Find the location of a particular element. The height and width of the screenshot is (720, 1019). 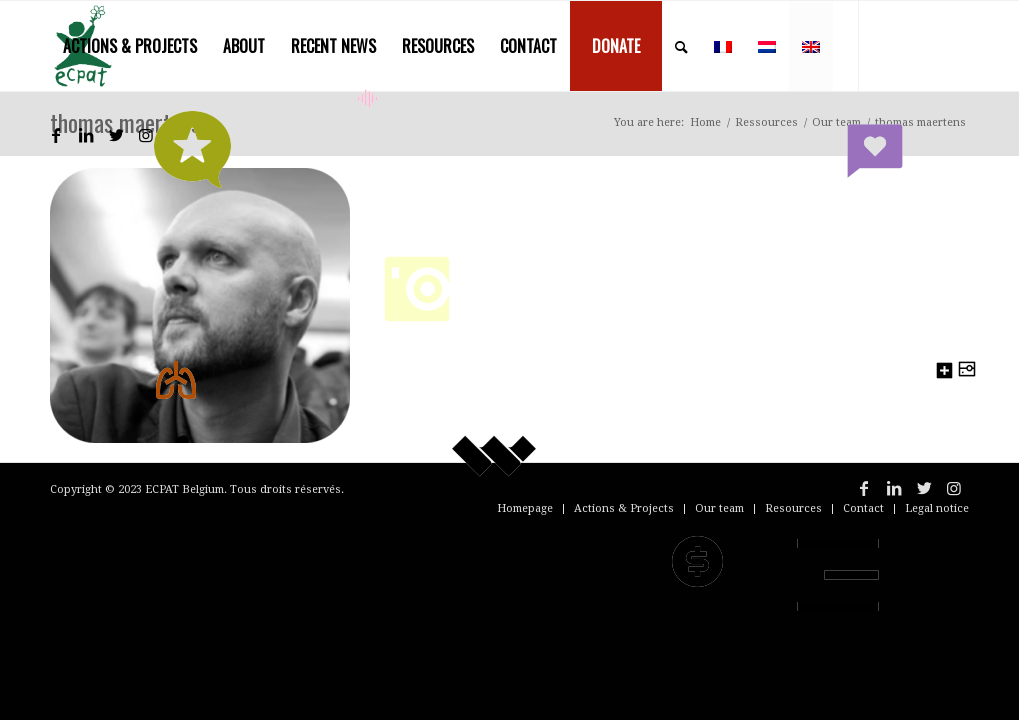

view liked or favorited messages is located at coordinates (875, 149).